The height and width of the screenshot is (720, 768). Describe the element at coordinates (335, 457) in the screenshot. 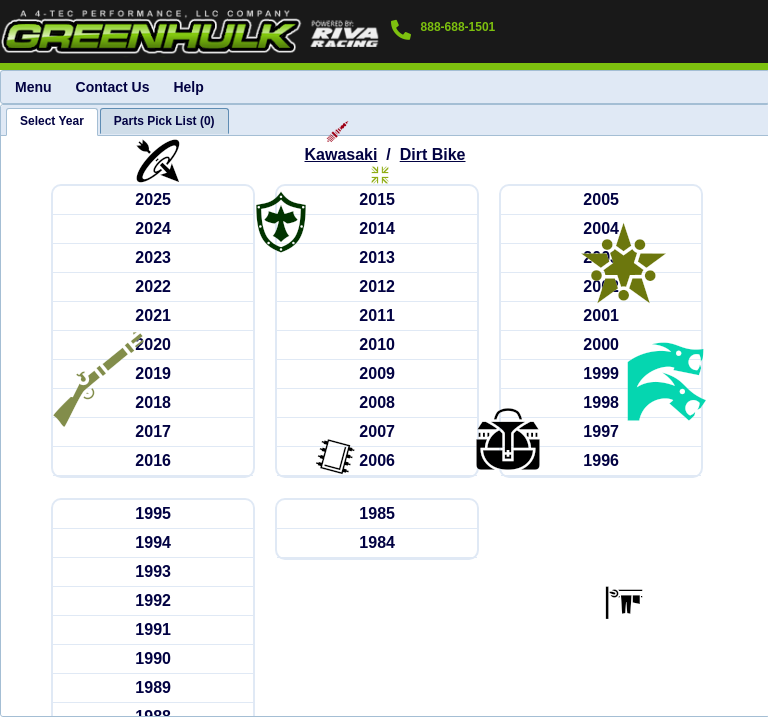

I see `view hardware or processor information` at that location.